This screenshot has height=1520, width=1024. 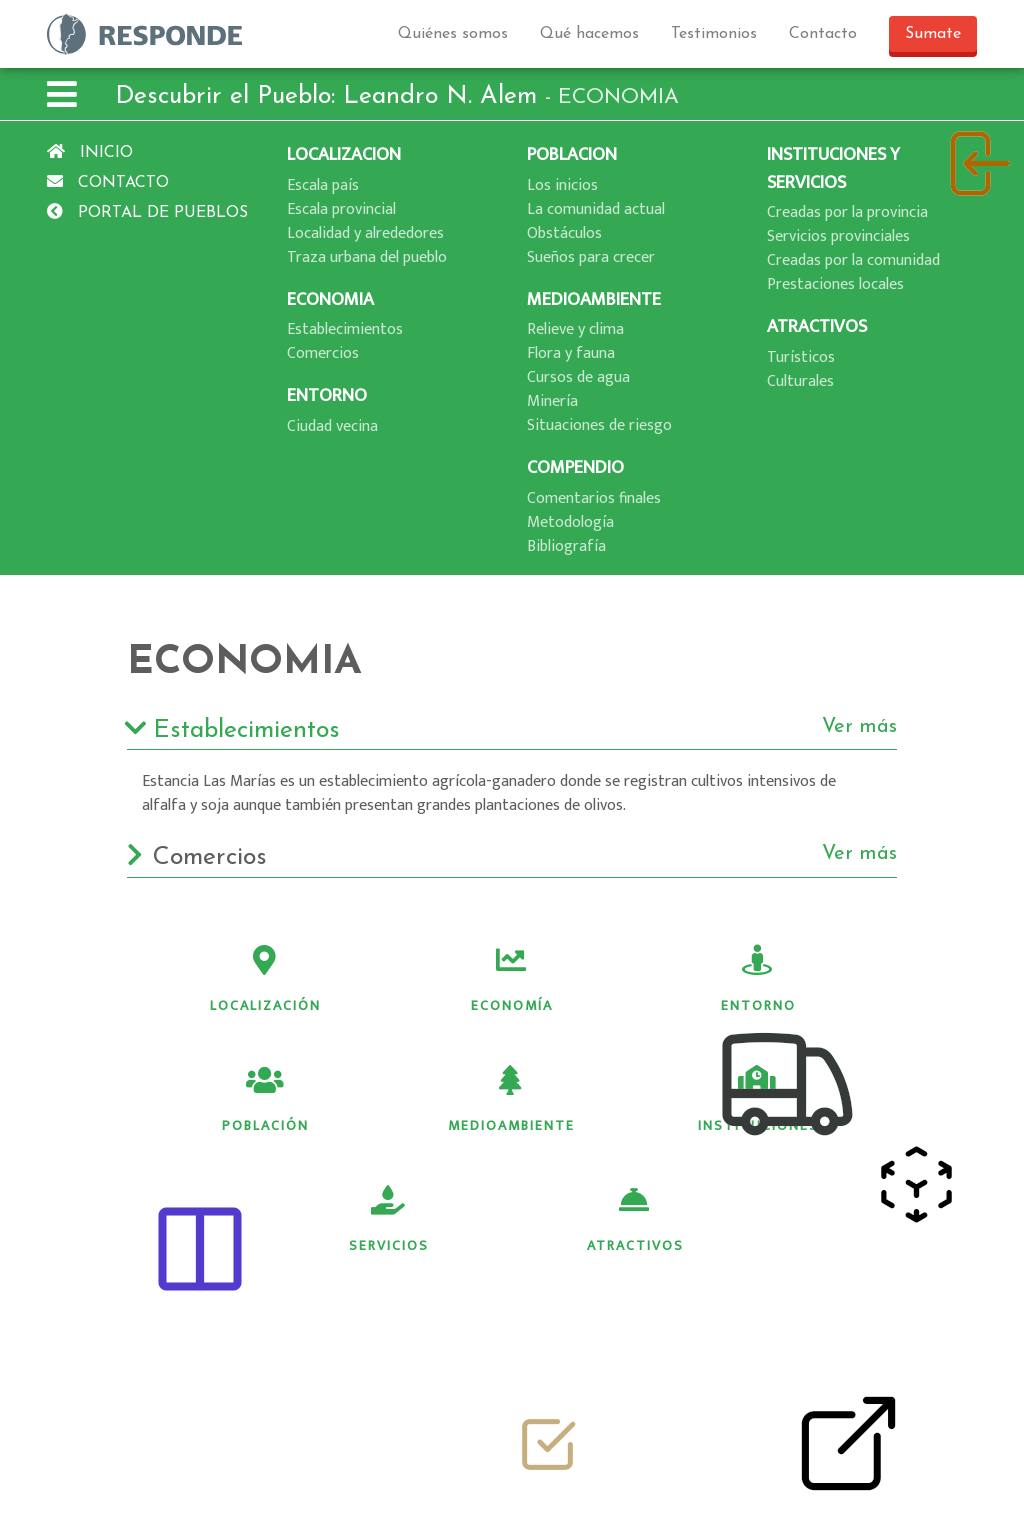 What do you see at coordinates (975, 163) in the screenshot?
I see `log out of your account` at bounding box center [975, 163].